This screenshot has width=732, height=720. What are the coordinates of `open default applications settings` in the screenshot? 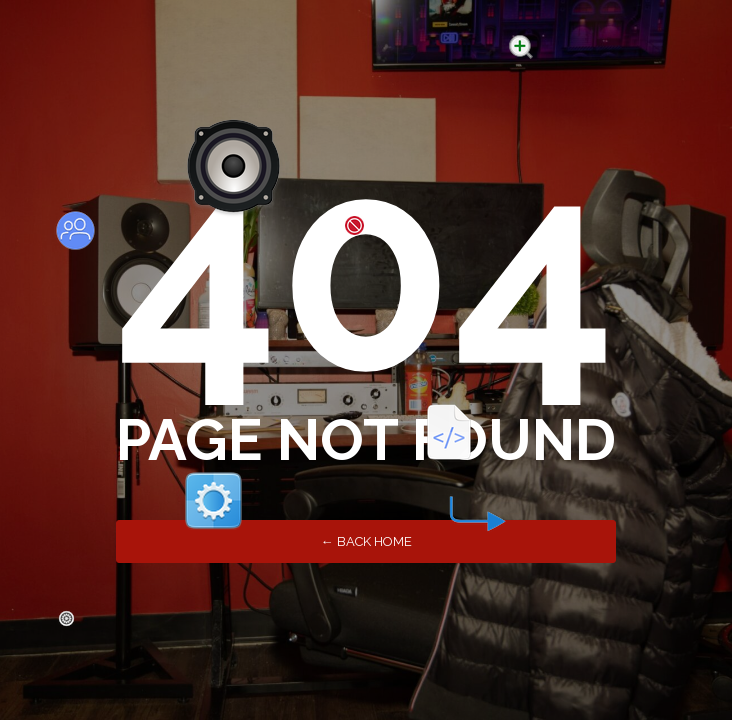 It's located at (213, 500).